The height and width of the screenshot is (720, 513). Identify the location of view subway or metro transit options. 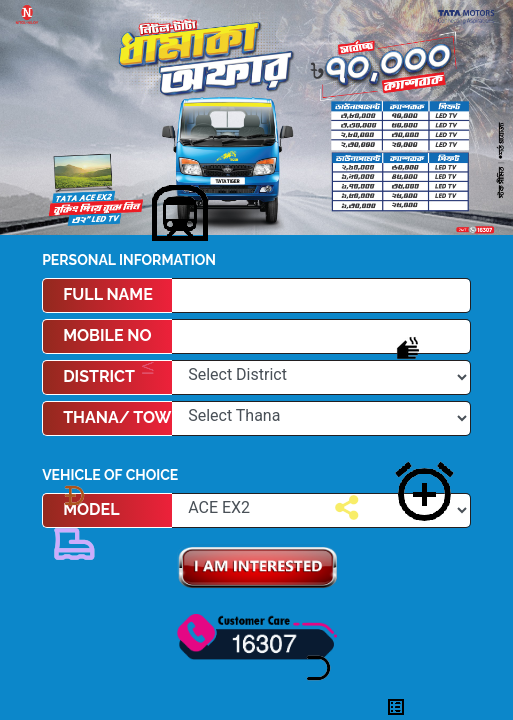
(180, 213).